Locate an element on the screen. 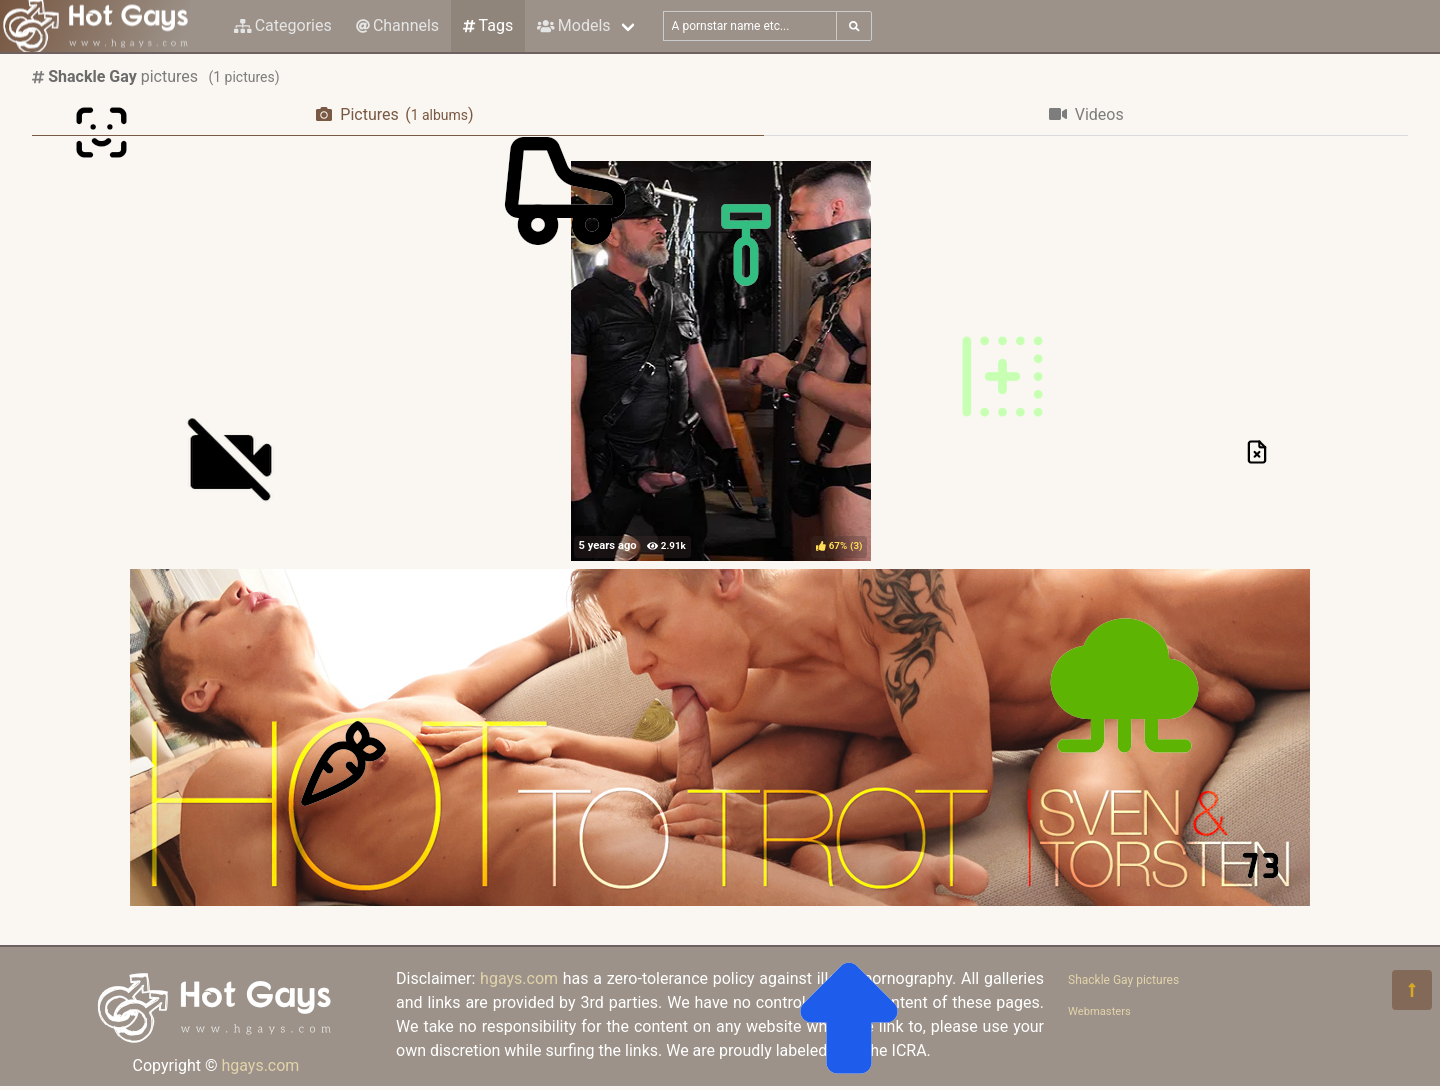 This screenshot has width=1440, height=1090. access cloud computing services is located at coordinates (1124, 685).